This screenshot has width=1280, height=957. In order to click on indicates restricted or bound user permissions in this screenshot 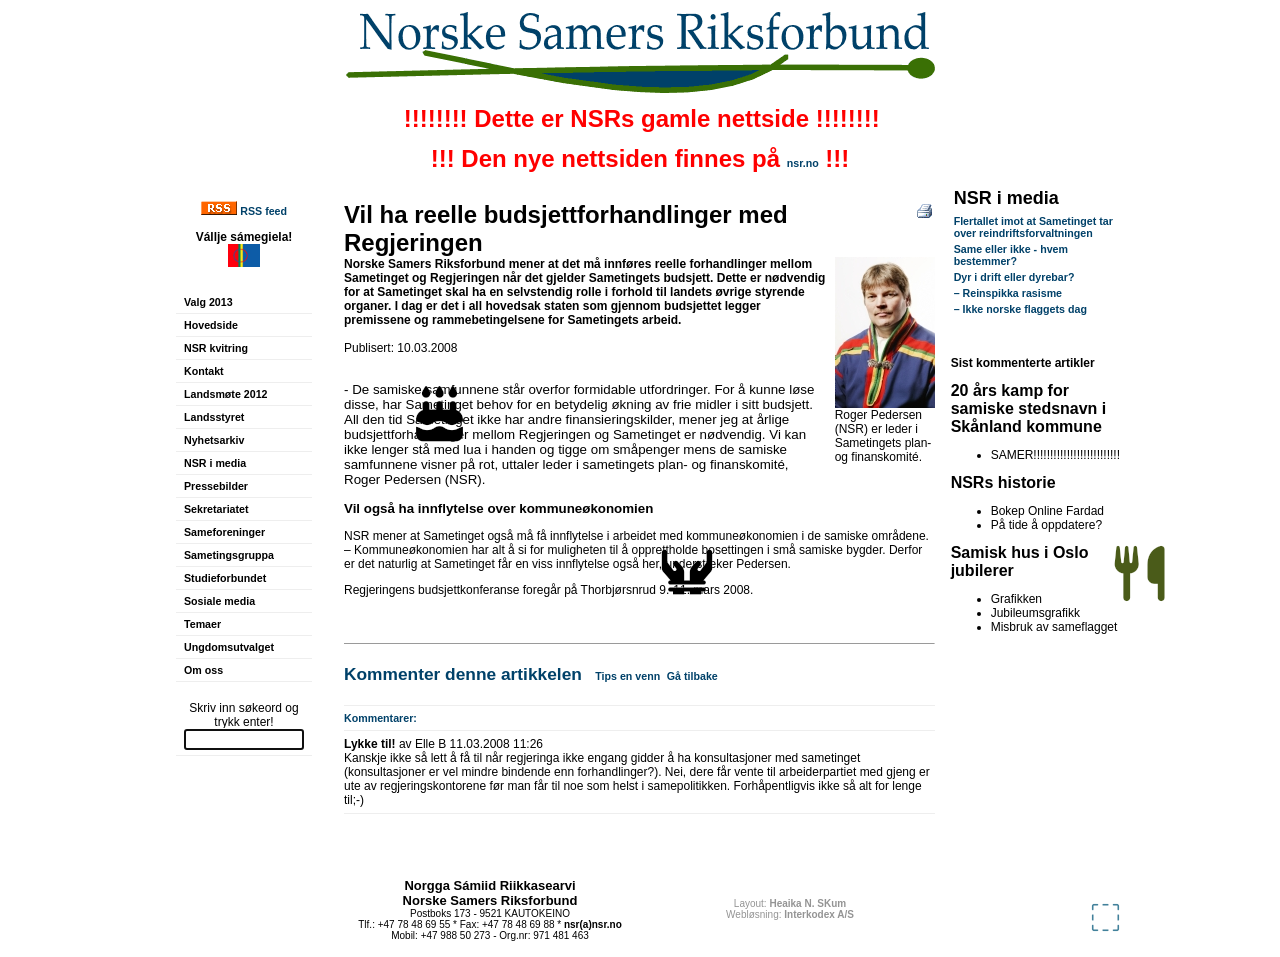, I will do `click(687, 572)`.